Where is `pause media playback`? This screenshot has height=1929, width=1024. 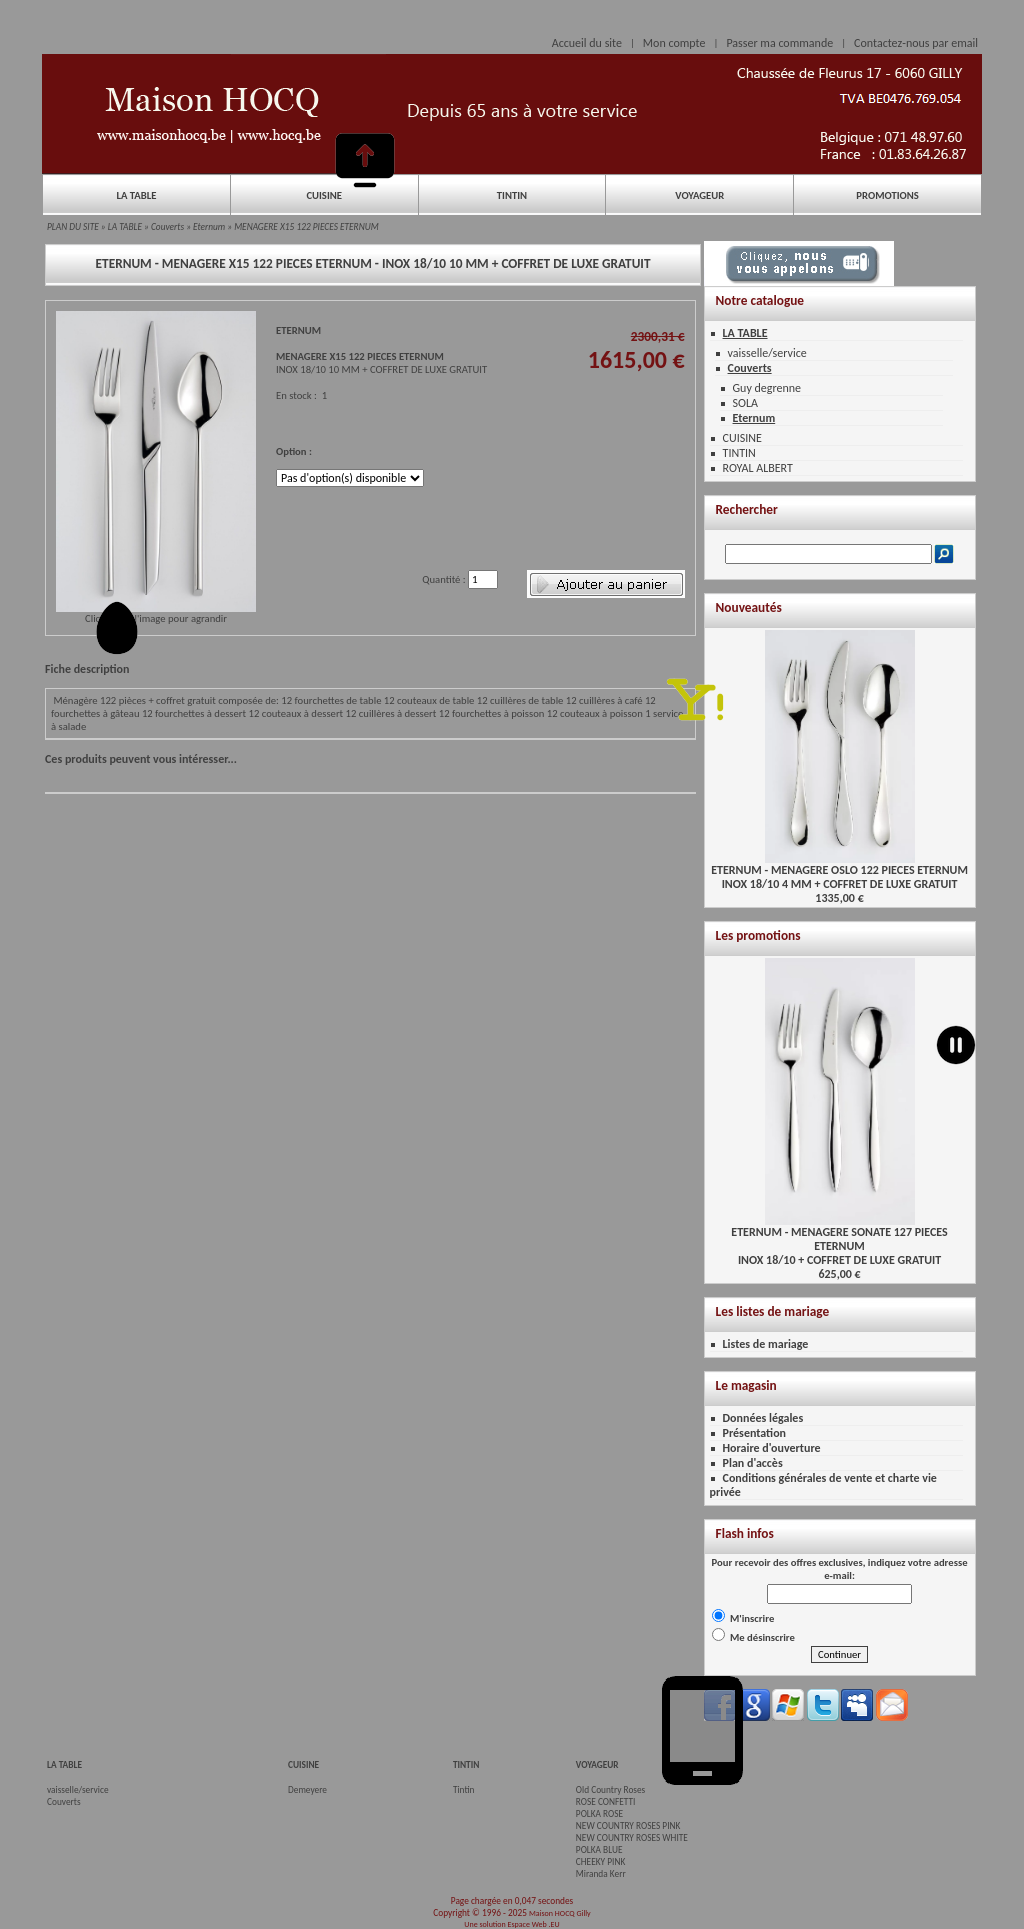 pause media playback is located at coordinates (956, 1045).